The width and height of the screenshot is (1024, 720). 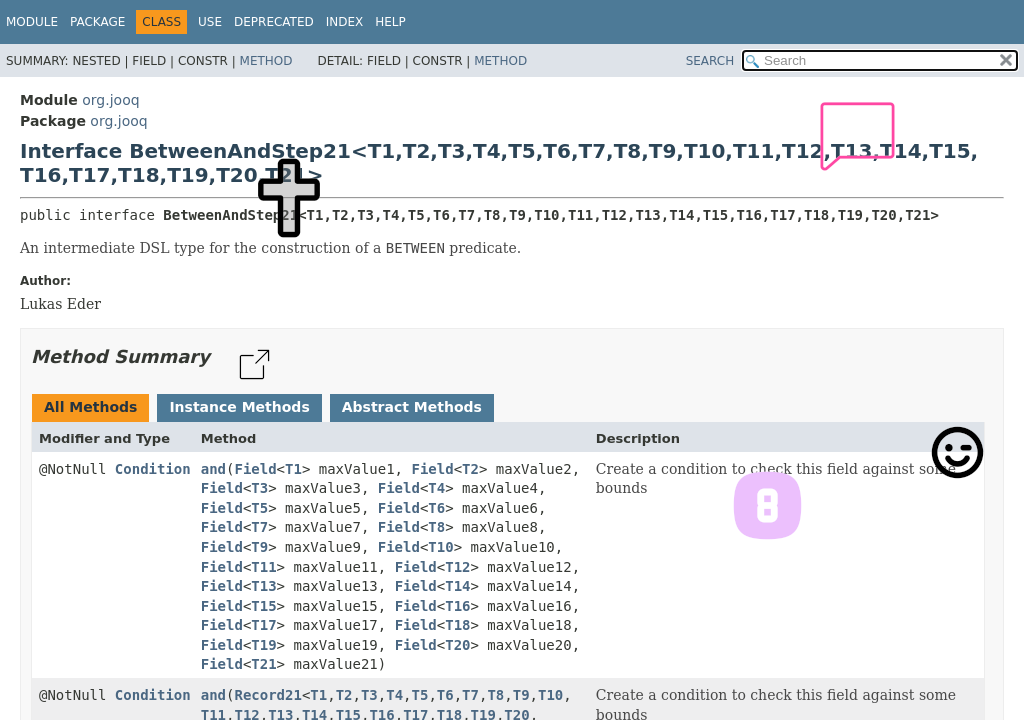 What do you see at coordinates (767, 505) in the screenshot?
I see `indicates item number 8 in a list or sequence` at bounding box center [767, 505].